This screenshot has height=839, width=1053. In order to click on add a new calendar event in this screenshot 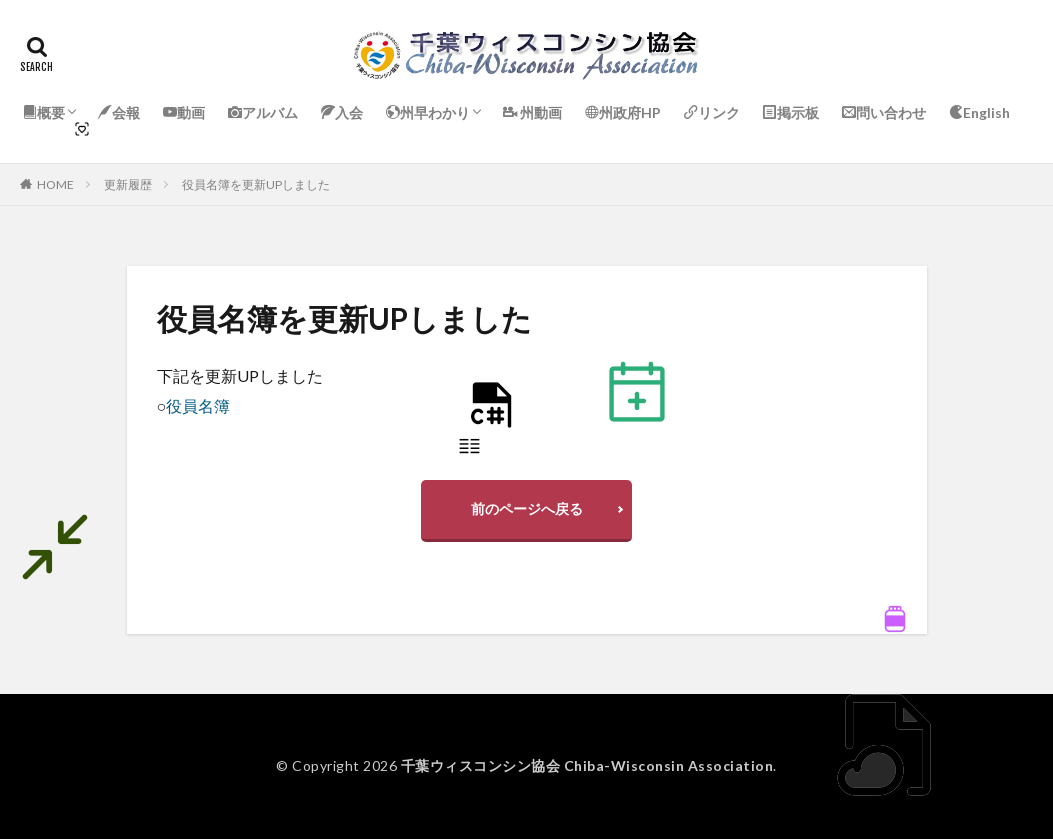, I will do `click(637, 394)`.